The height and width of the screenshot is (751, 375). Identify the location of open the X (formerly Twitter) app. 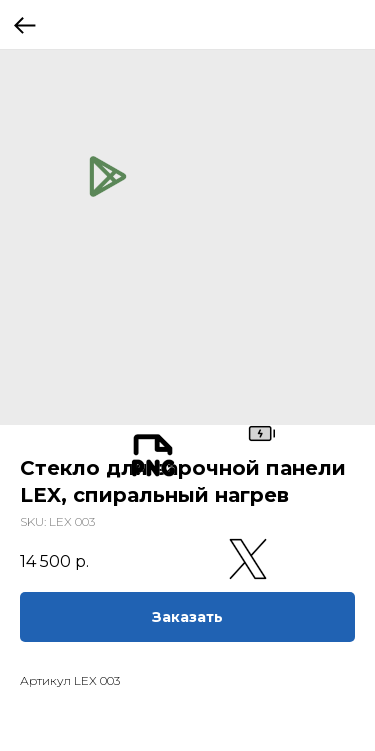
(248, 559).